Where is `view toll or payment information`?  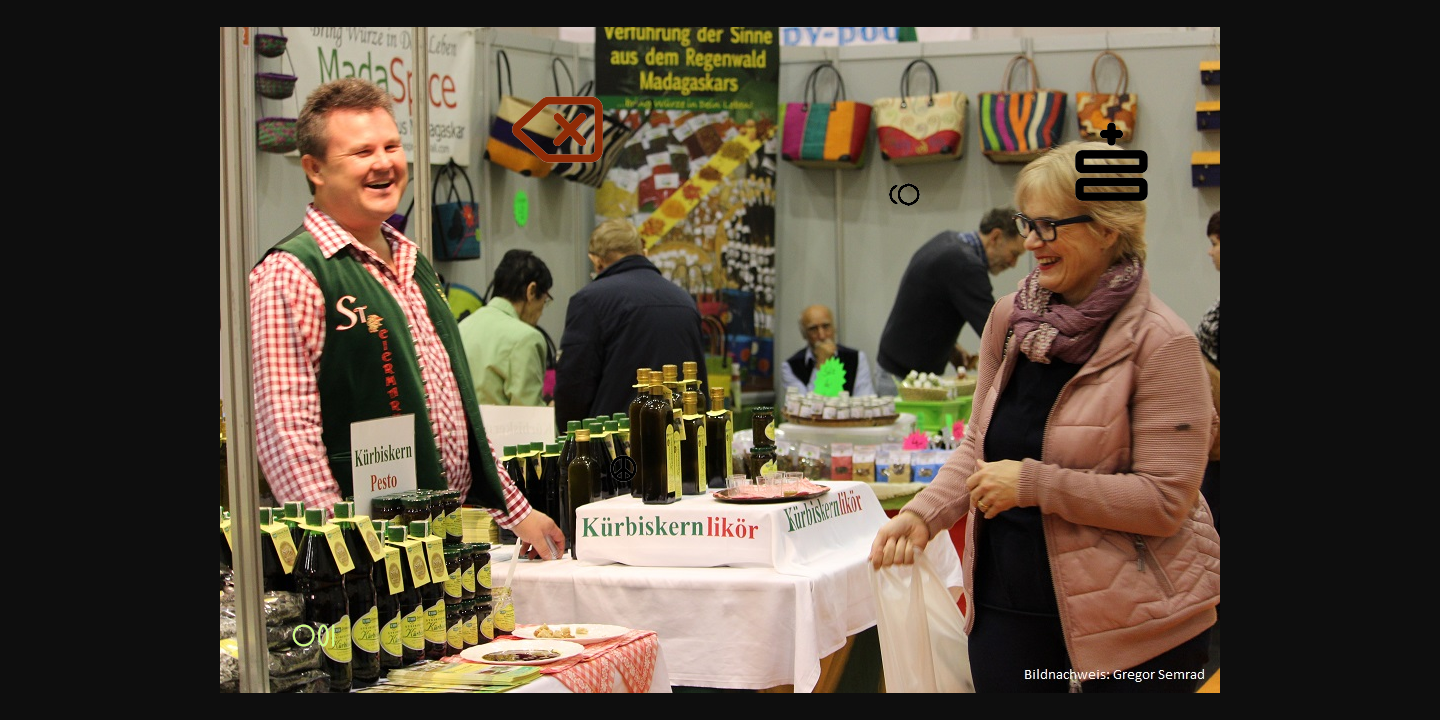 view toll or payment information is located at coordinates (904, 194).